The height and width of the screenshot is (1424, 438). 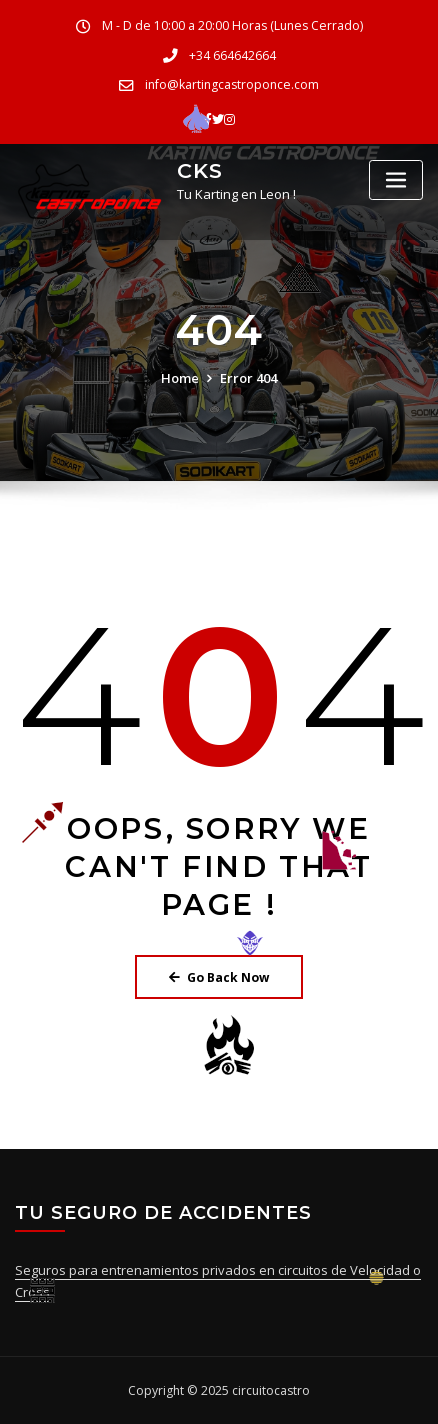 I want to click on ingredient icon for garlic in a cooking or recipe app, so click(x=196, y=118).